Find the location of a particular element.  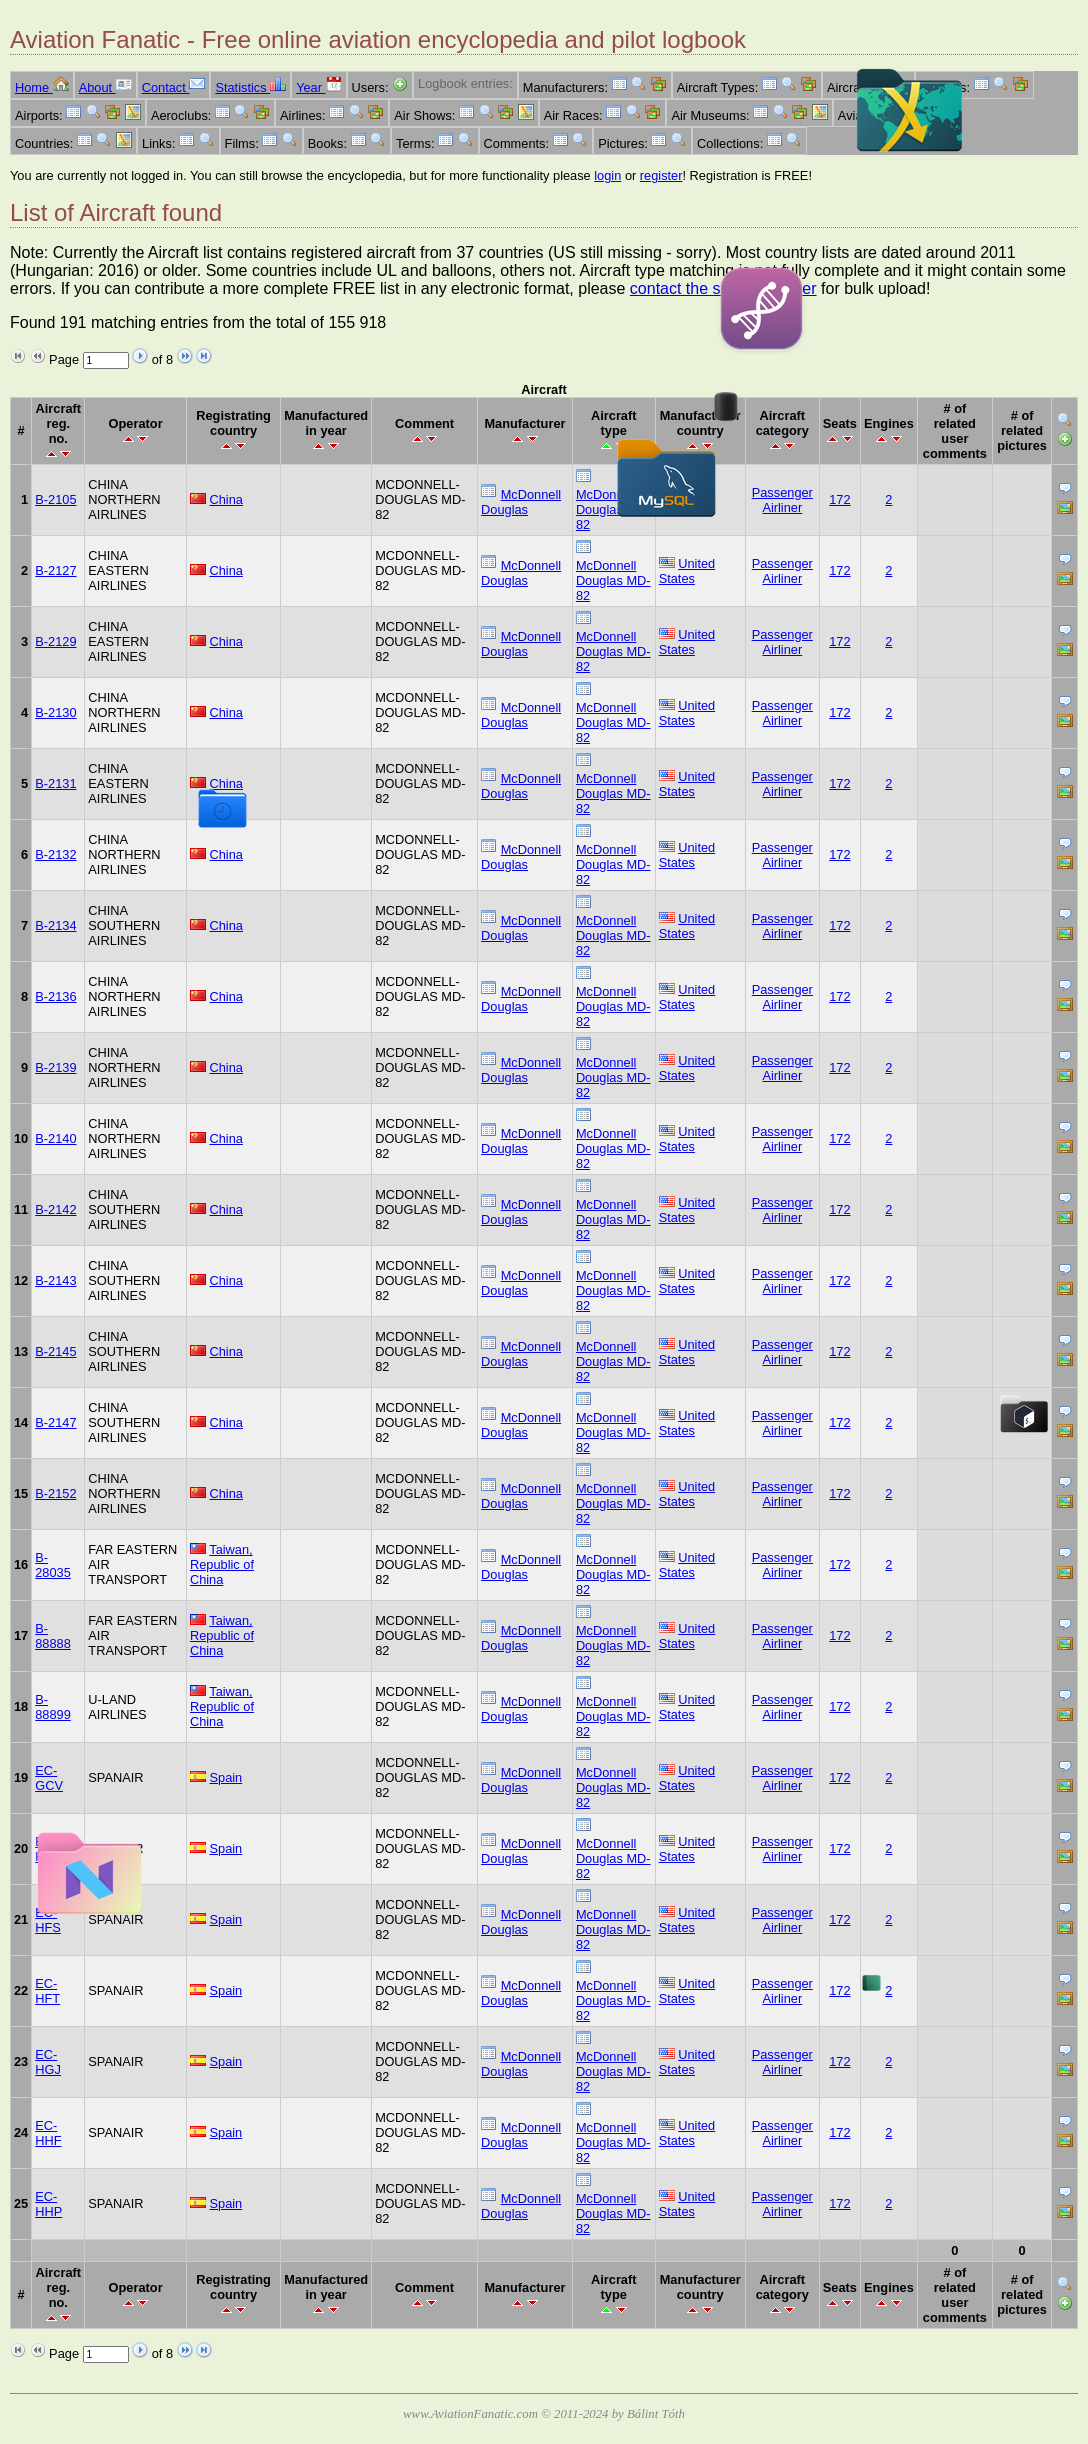

open android nougat files folder is located at coordinates (89, 1876).